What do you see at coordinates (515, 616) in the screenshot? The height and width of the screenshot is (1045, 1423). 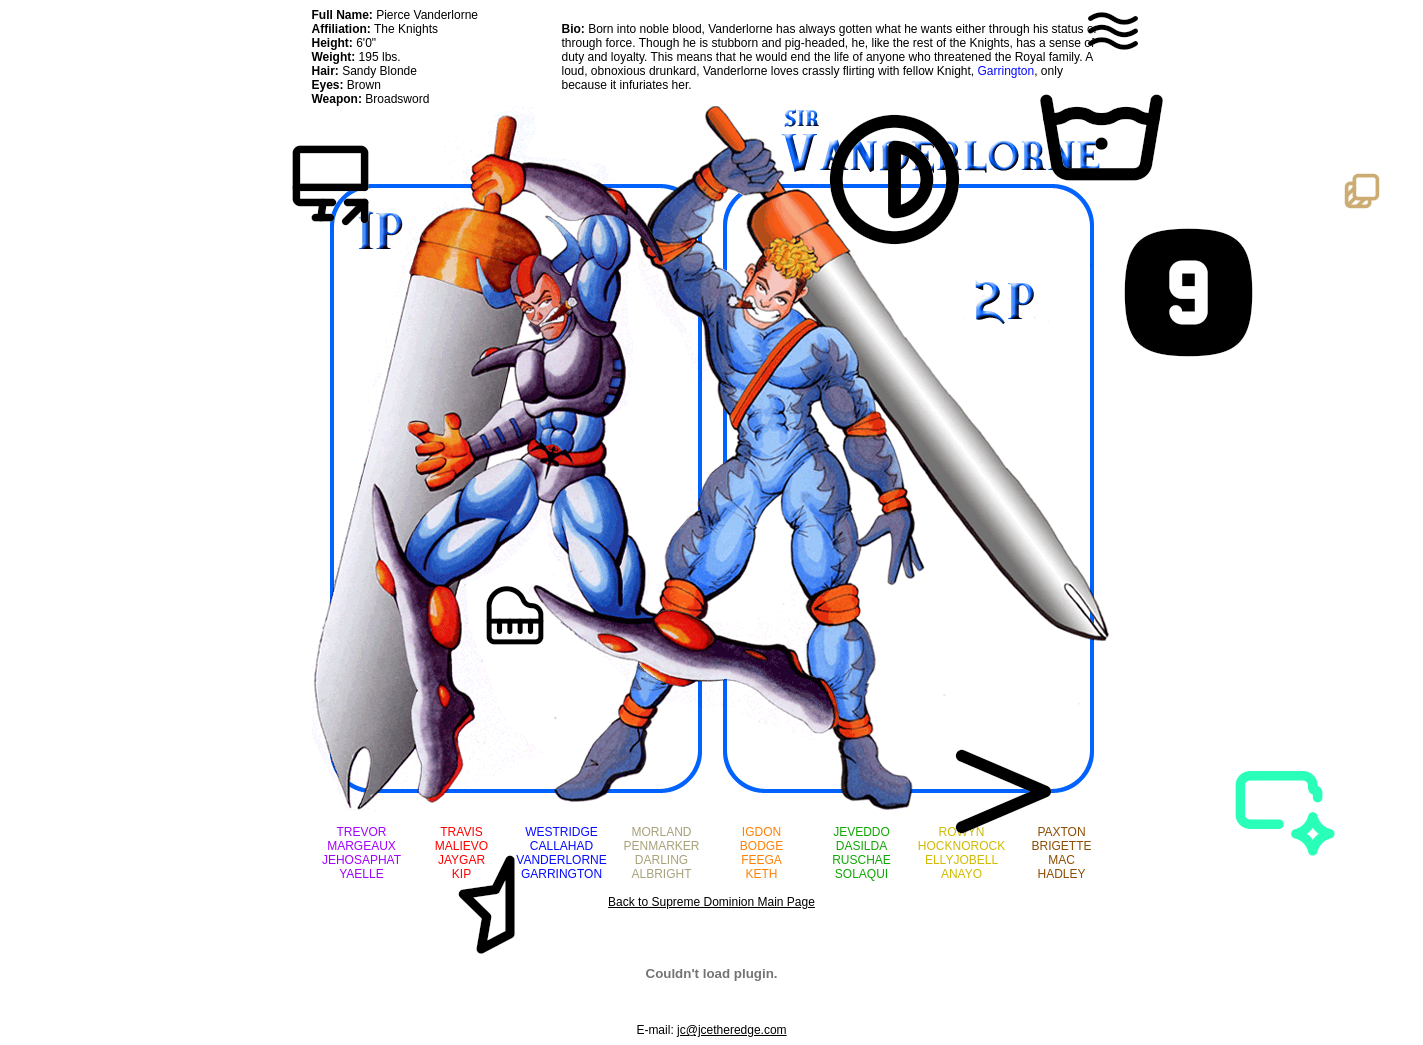 I see `access piano or keyboard instrument` at bounding box center [515, 616].